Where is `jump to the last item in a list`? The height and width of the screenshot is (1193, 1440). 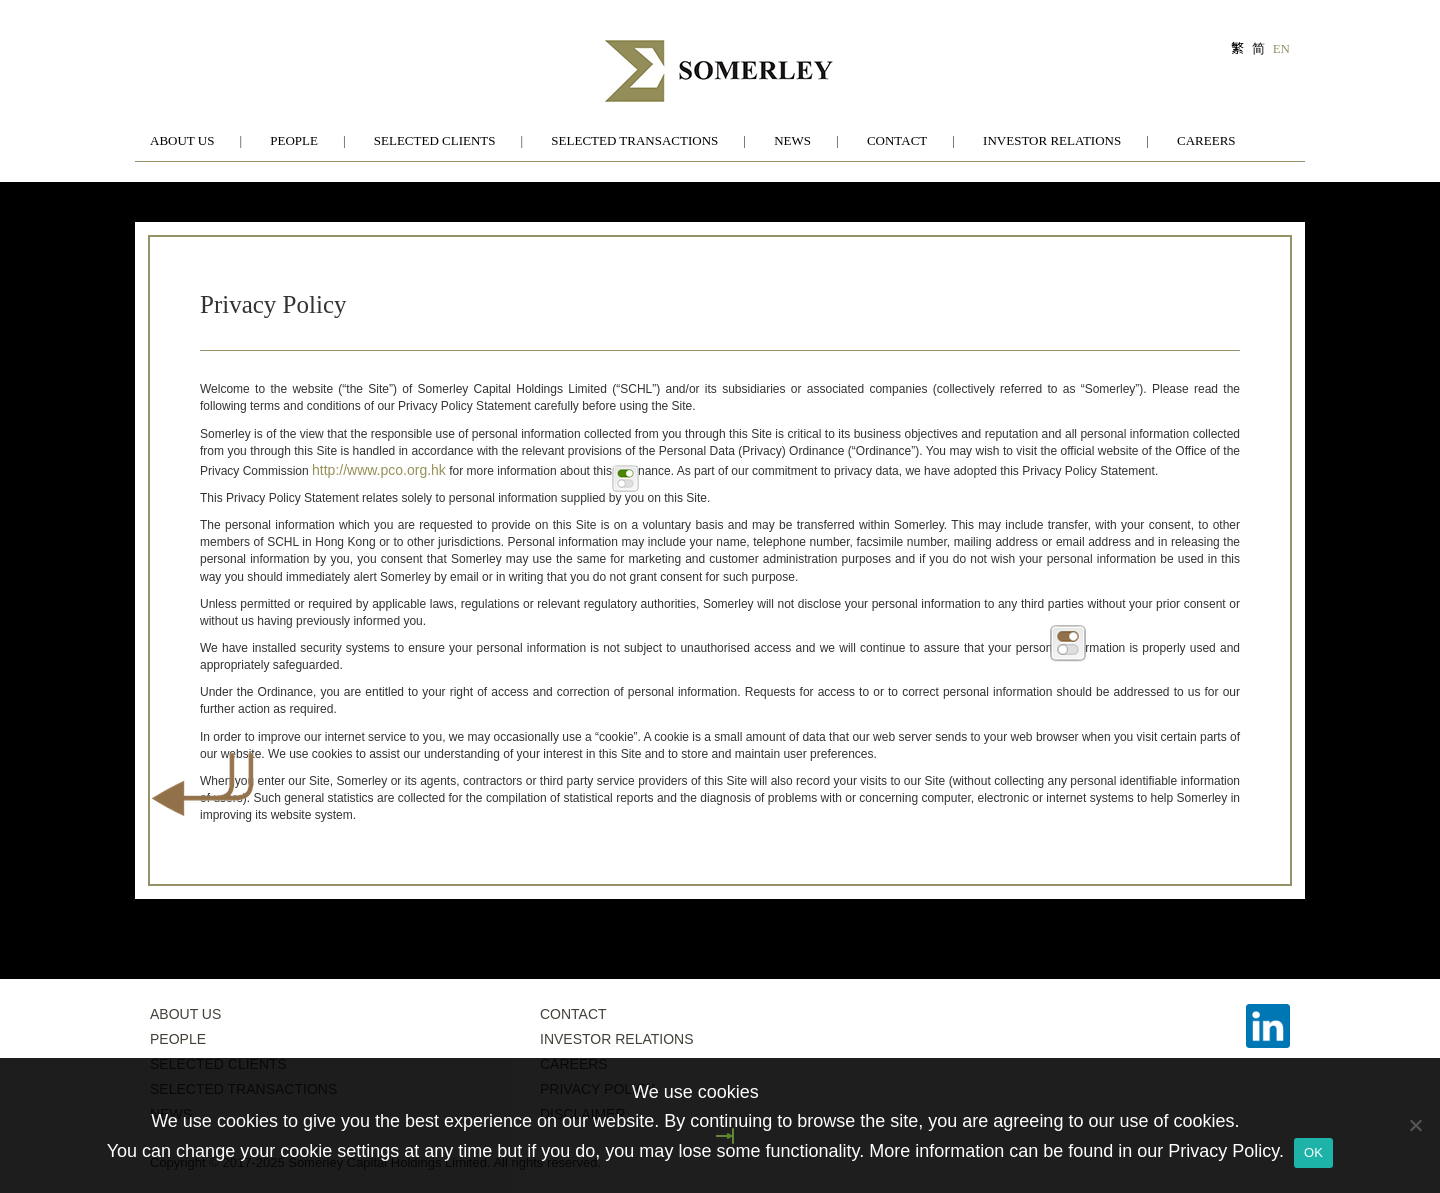 jump to the last item in a list is located at coordinates (725, 1136).